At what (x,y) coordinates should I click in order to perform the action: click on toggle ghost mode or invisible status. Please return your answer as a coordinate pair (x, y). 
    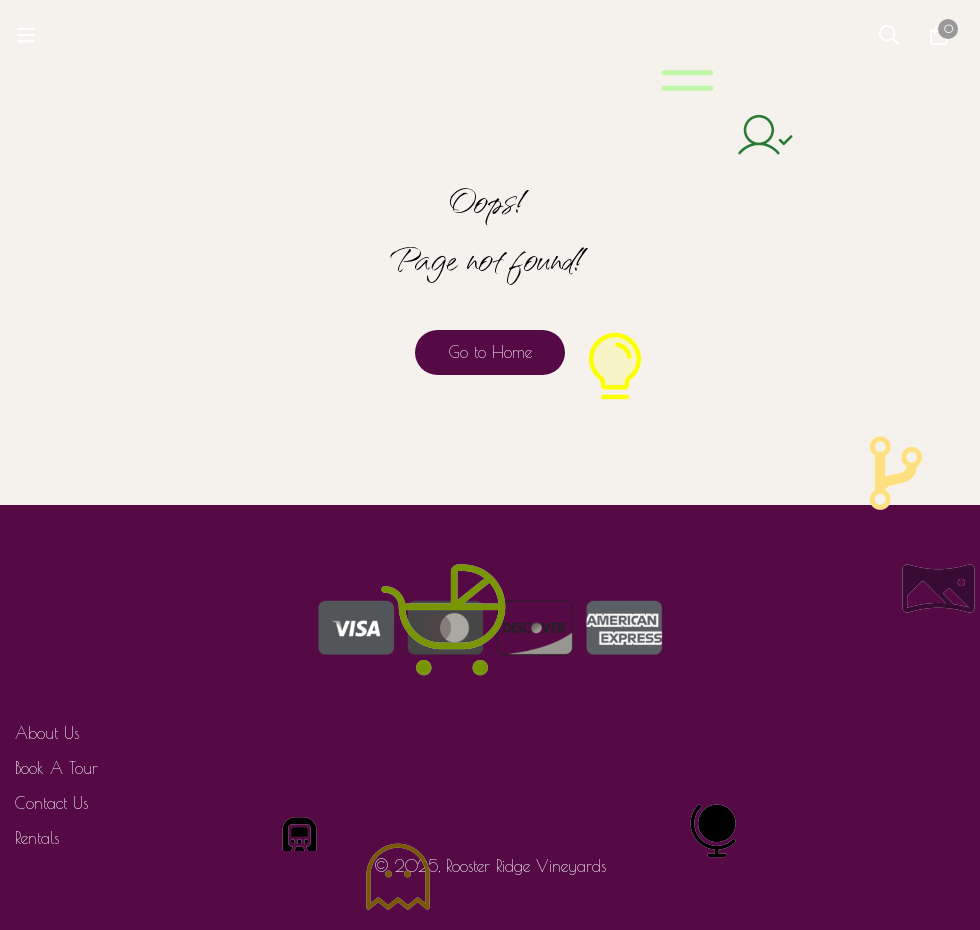
    Looking at the image, I should click on (398, 878).